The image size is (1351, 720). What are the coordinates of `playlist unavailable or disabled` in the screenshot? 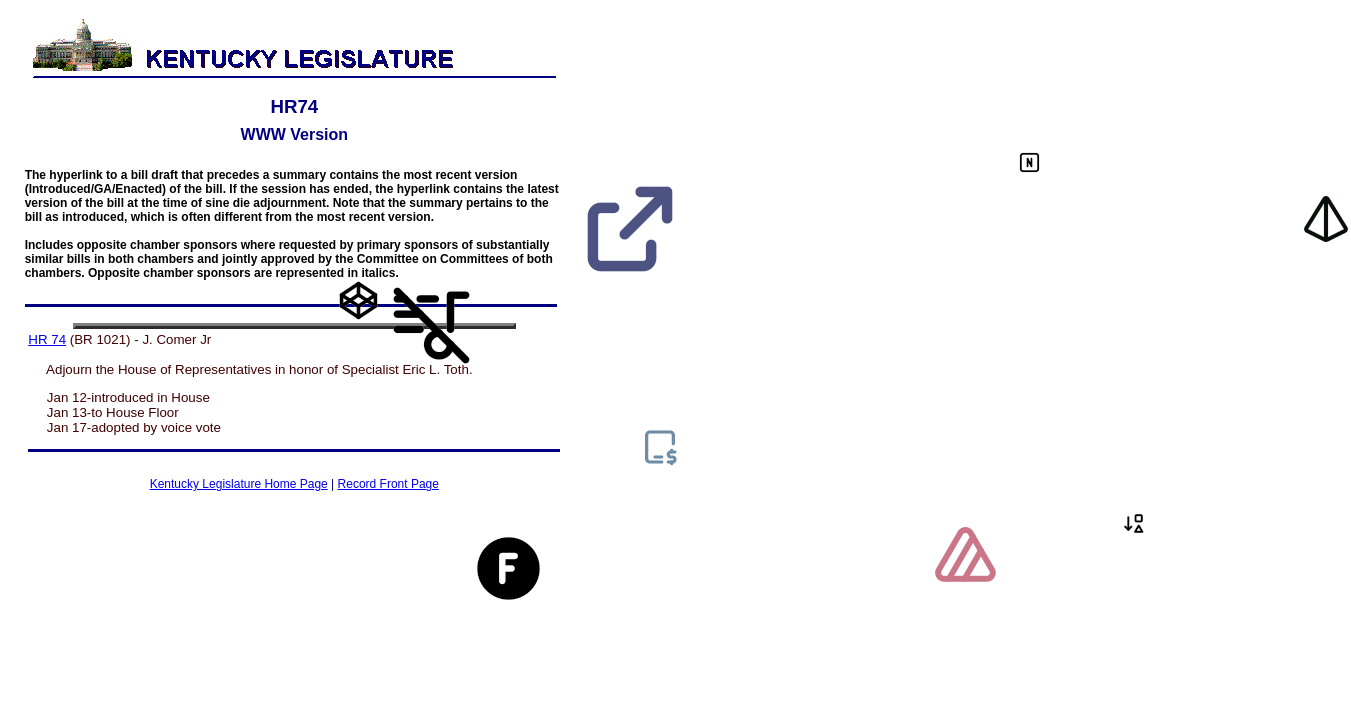 It's located at (431, 325).